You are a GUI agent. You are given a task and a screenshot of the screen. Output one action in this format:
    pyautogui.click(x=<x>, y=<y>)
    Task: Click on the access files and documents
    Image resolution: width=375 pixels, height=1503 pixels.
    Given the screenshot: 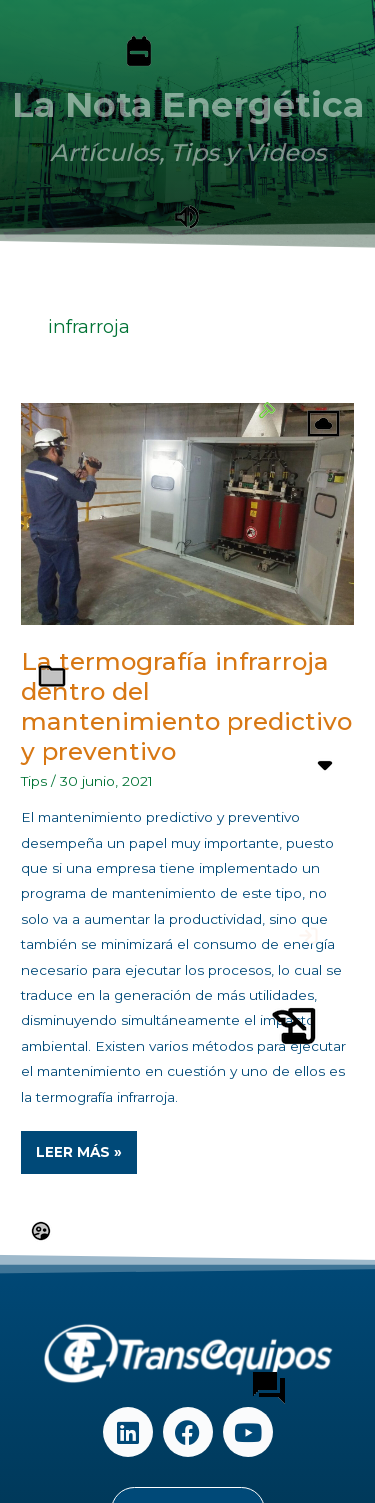 What is the action you would take?
    pyautogui.click(x=52, y=676)
    